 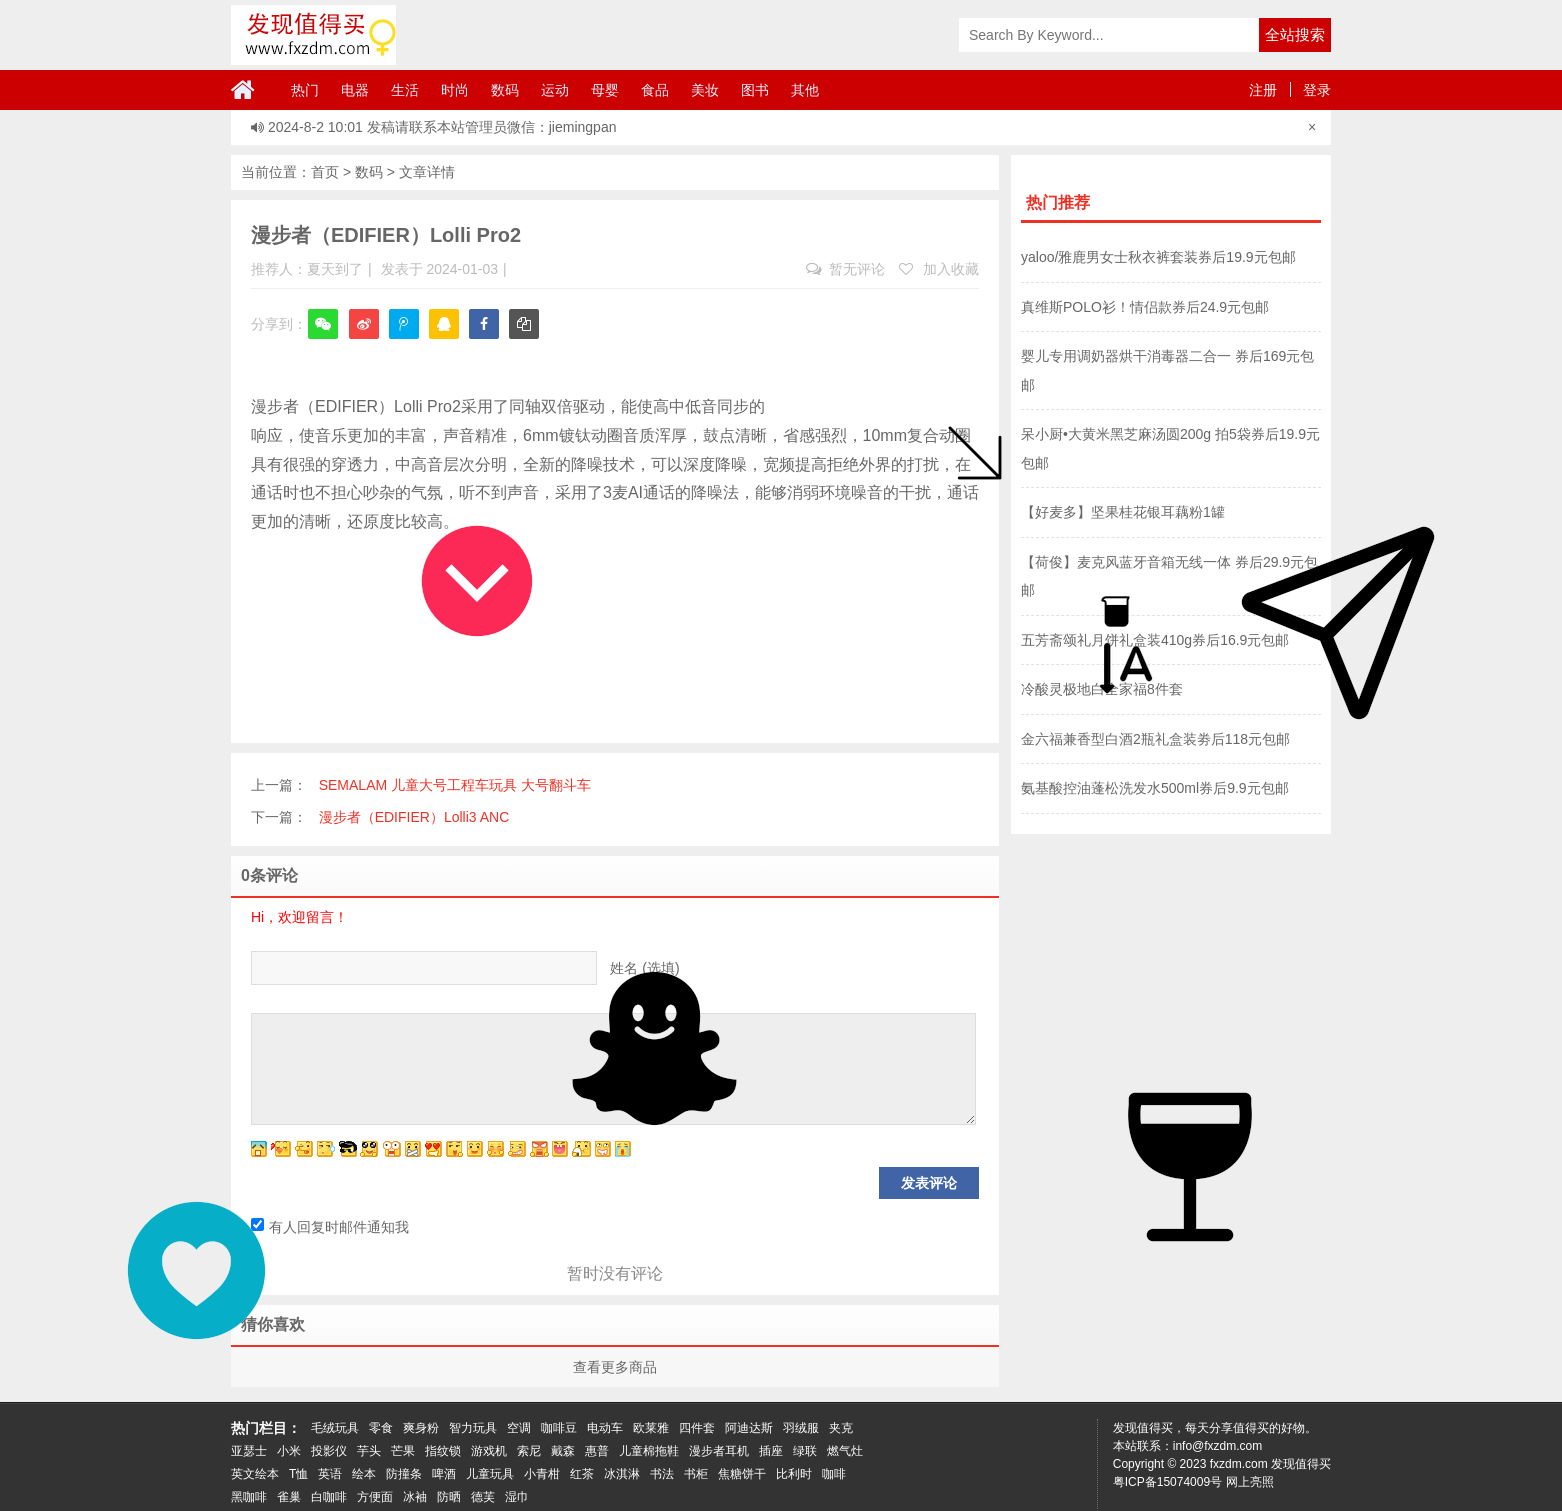 What do you see at coordinates (654, 1048) in the screenshot?
I see `open snapchat app` at bounding box center [654, 1048].